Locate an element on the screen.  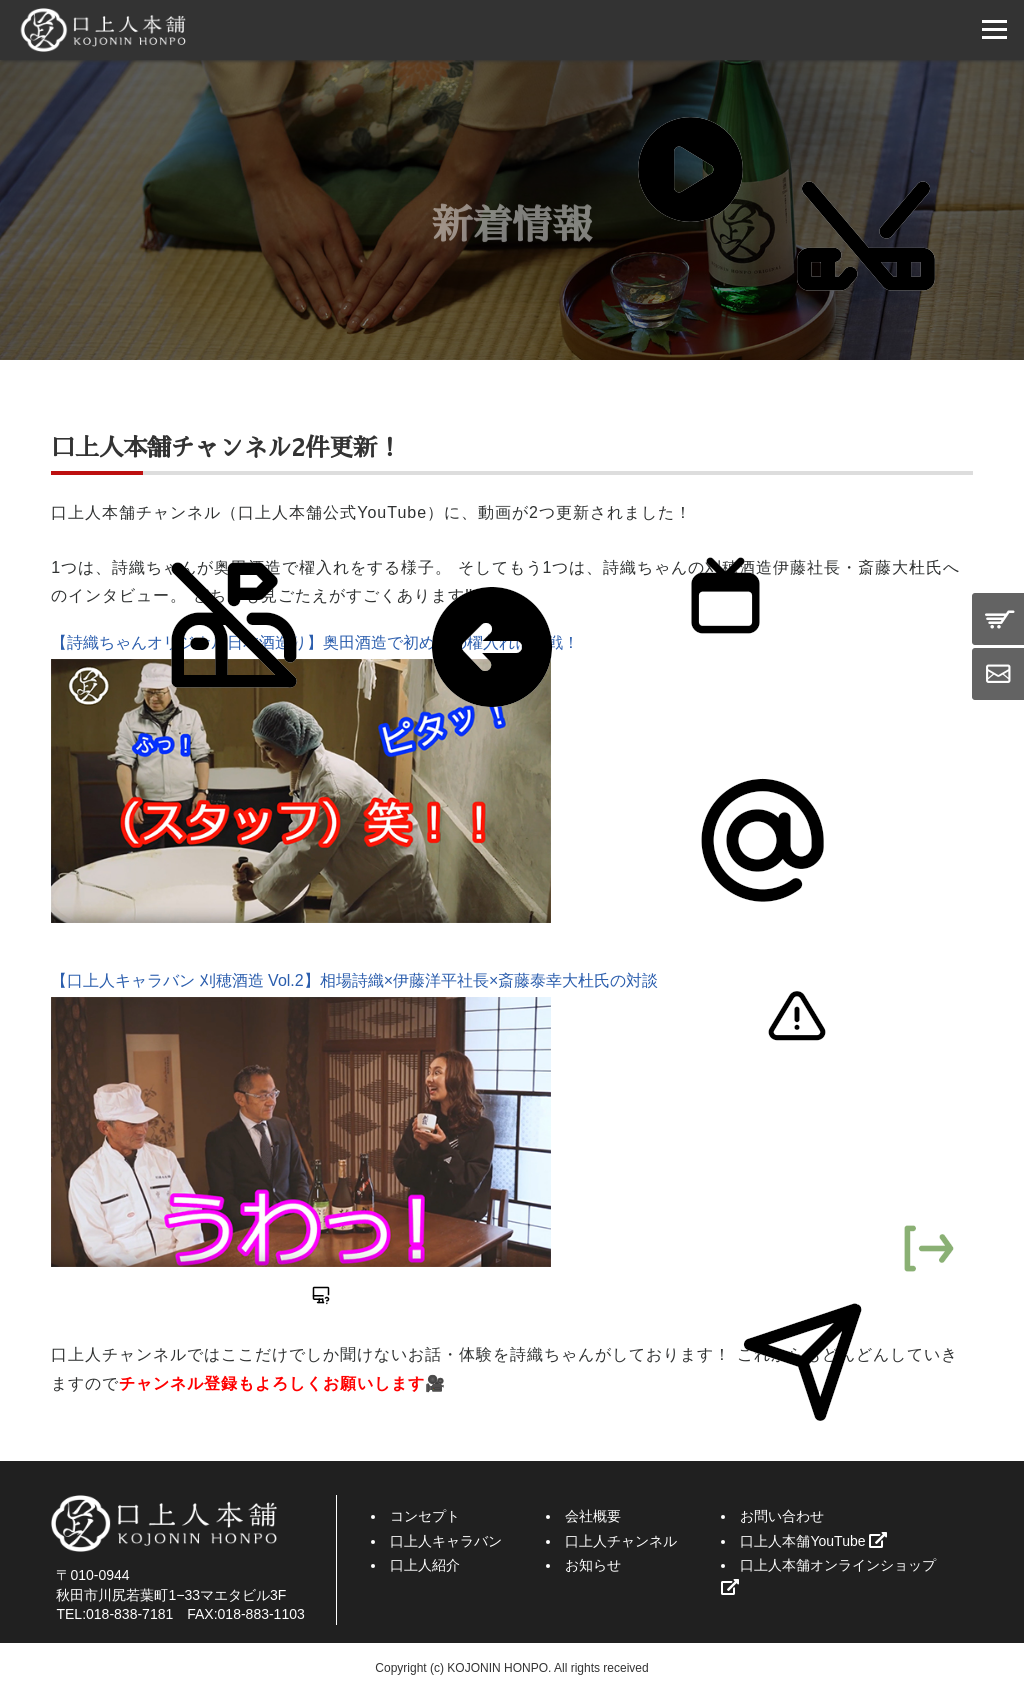
play media or video content is located at coordinates (690, 169).